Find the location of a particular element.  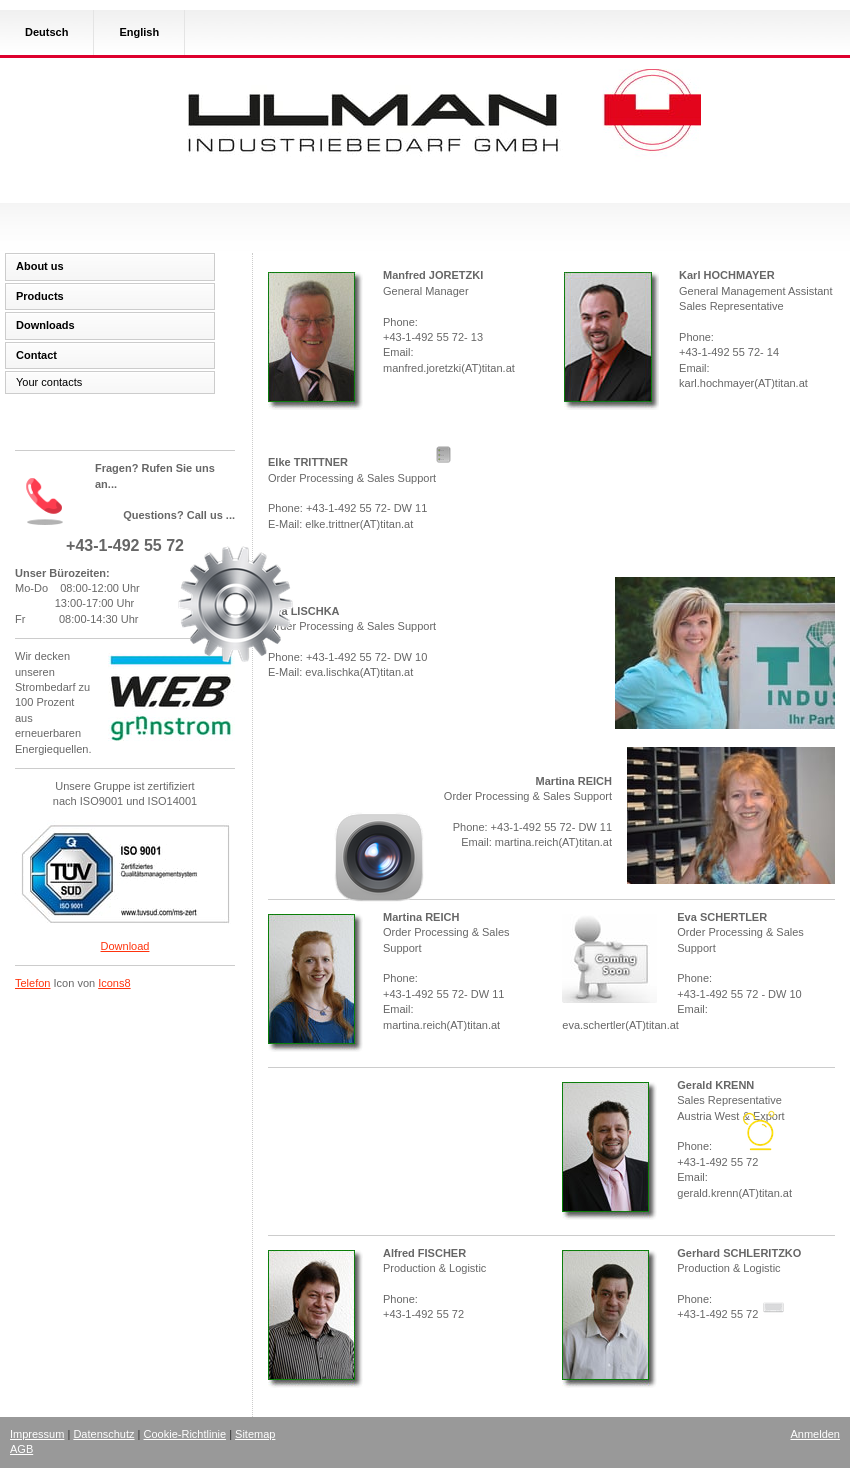

open the camera app is located at coordinates (379, 857).